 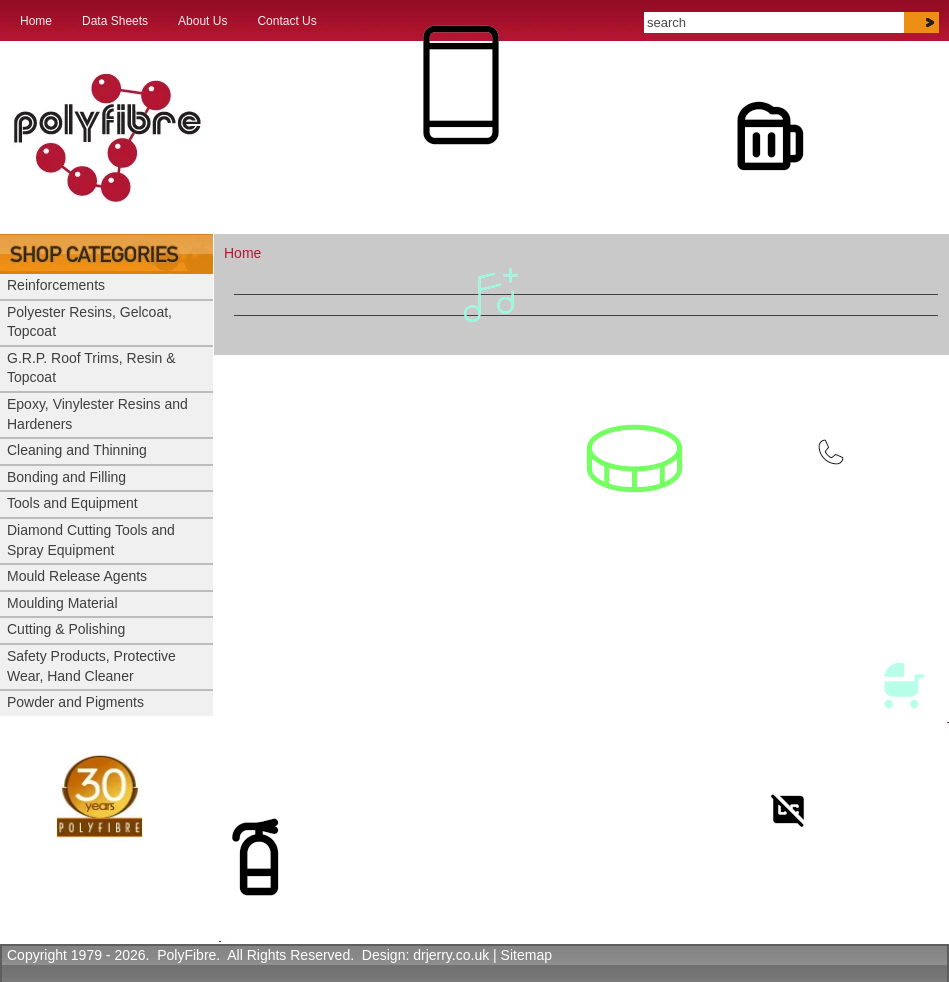 What do you see at coordinates (634, 458) in the screenshot?
I see `view your coin balance or currency` at bounding box center [634, 458].